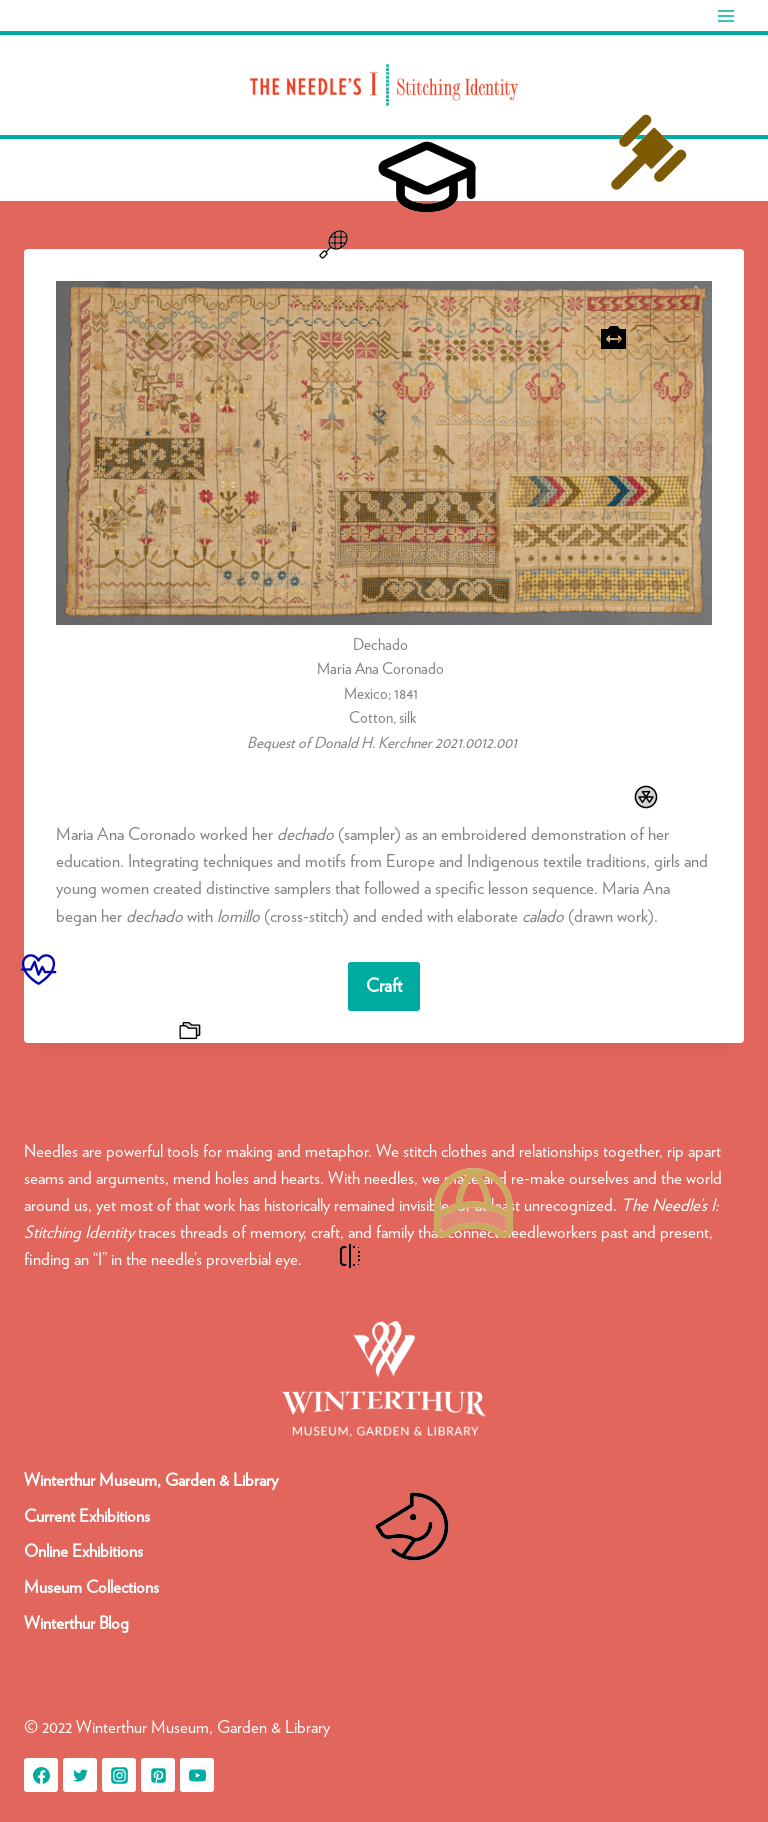 This screenshot has width=768, height=1822. What do you see at coordinates (350, 1256) in the screenshot?
I see `flip image horizontally` at bounding box center [350, 1256].